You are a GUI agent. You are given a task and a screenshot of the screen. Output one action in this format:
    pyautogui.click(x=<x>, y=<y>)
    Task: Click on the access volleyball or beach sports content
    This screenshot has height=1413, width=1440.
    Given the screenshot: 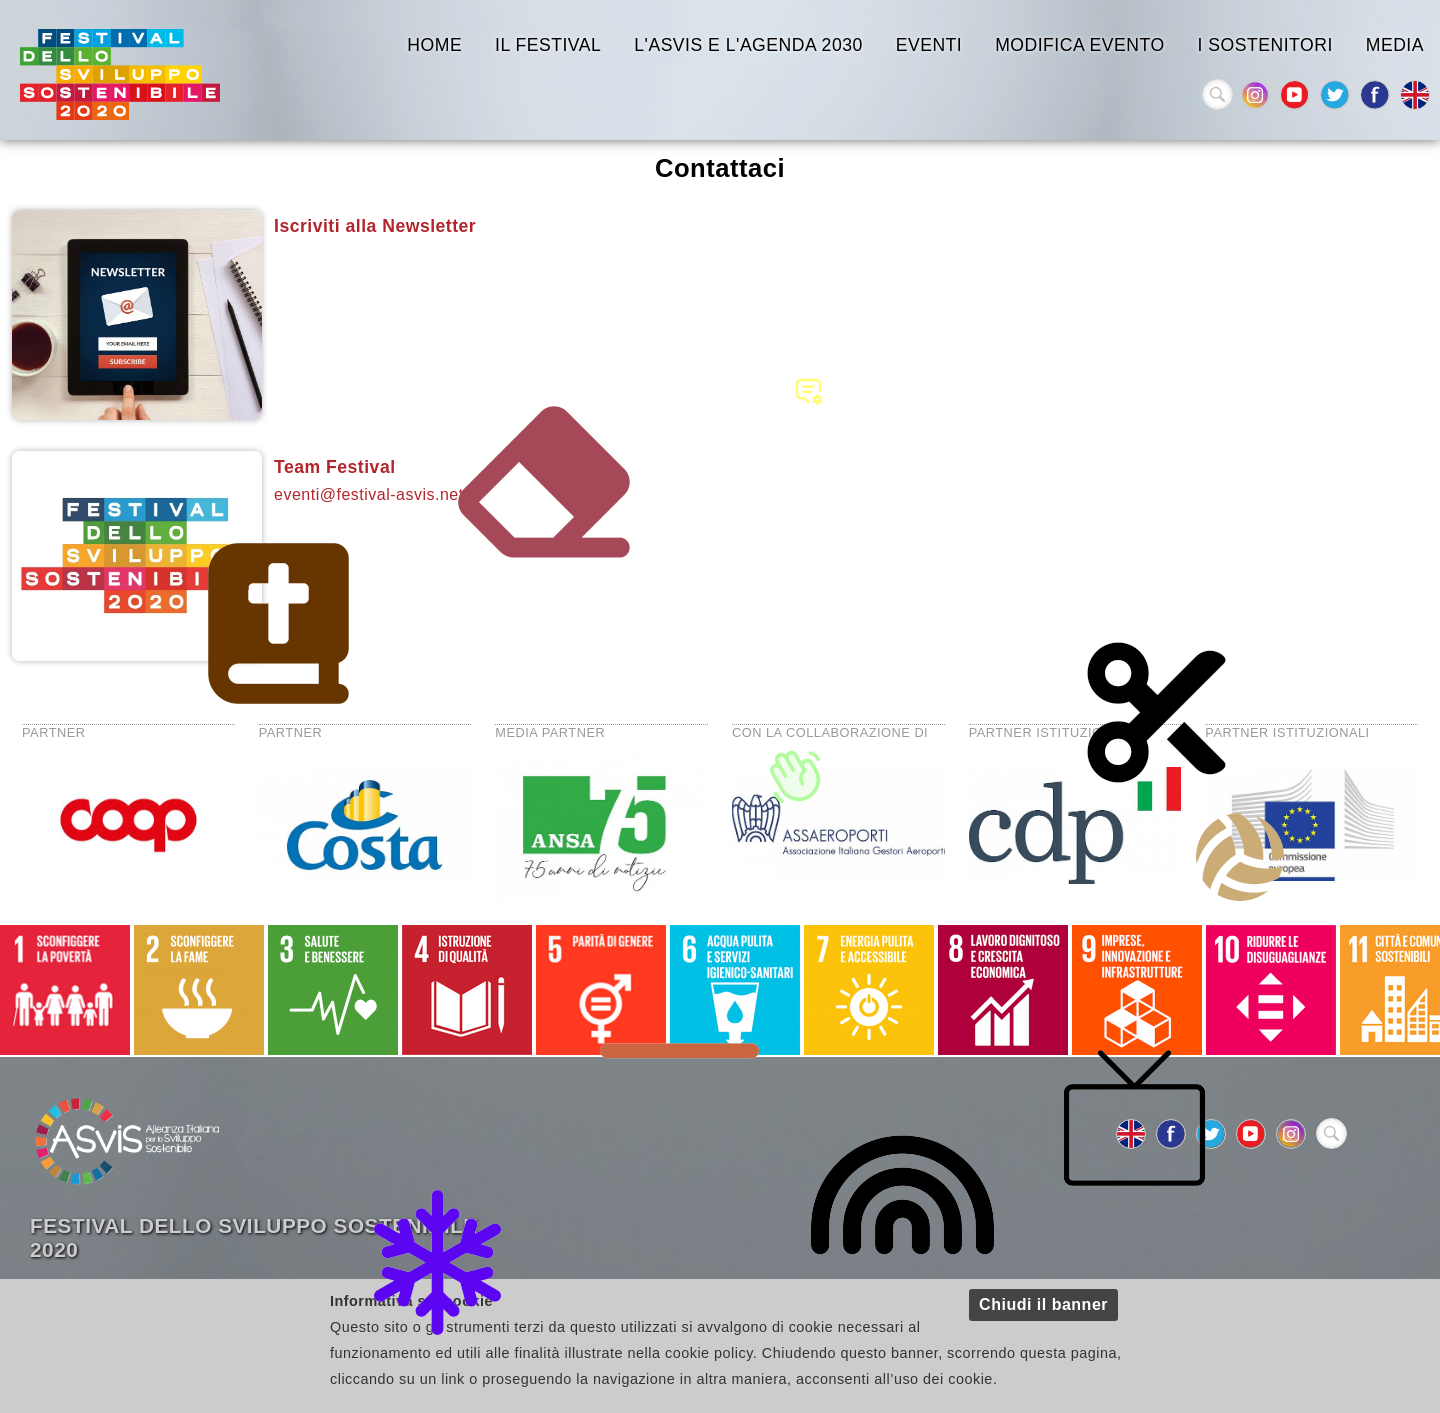 What is the action you would take?
    pyautogui.click(x=1240, y=857)
    